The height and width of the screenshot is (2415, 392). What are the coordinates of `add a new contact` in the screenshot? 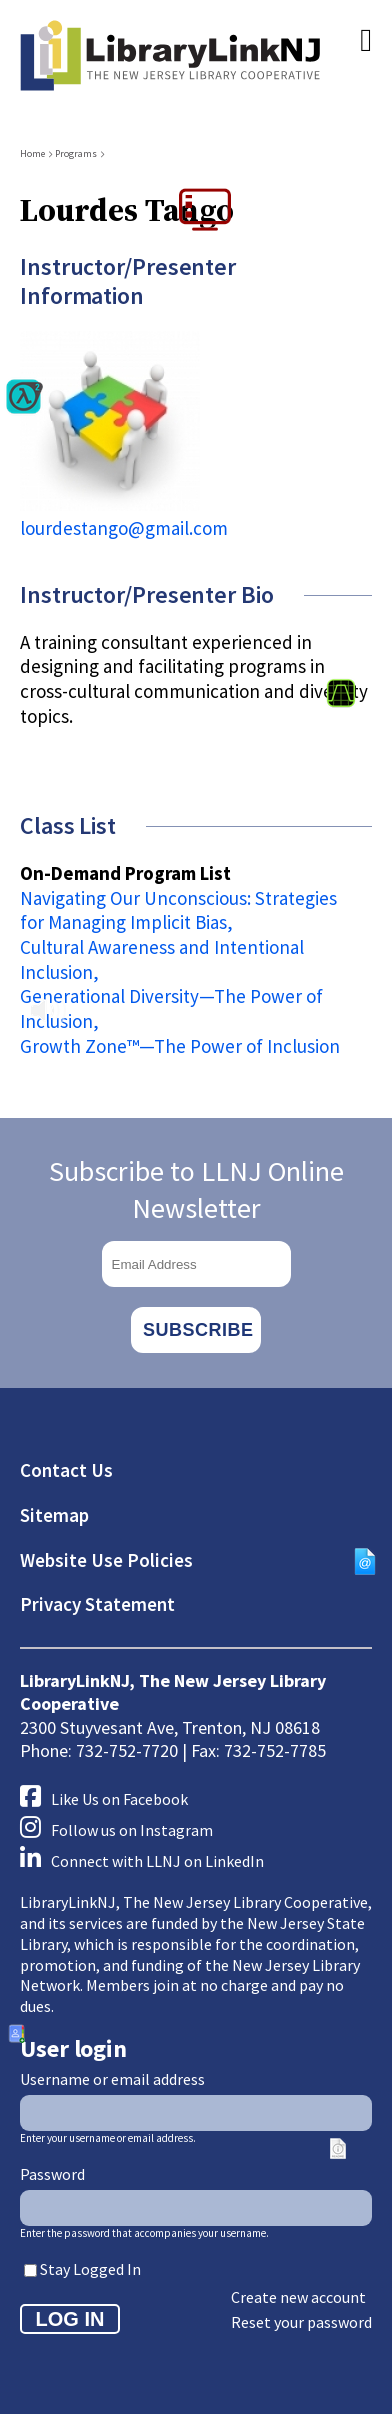 It's located at (16, 2033).